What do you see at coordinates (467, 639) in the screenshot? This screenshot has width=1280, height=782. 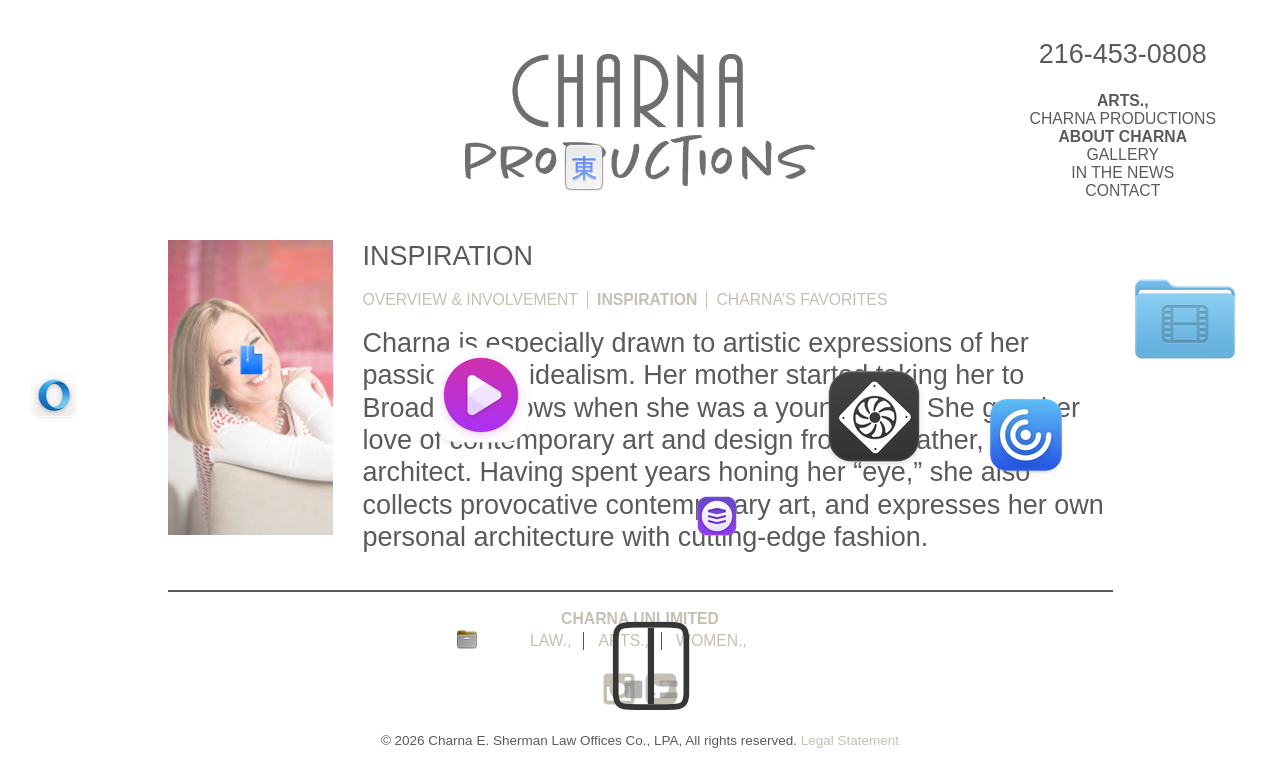 I see `open the file manager application` at bounding box center [467, 639].